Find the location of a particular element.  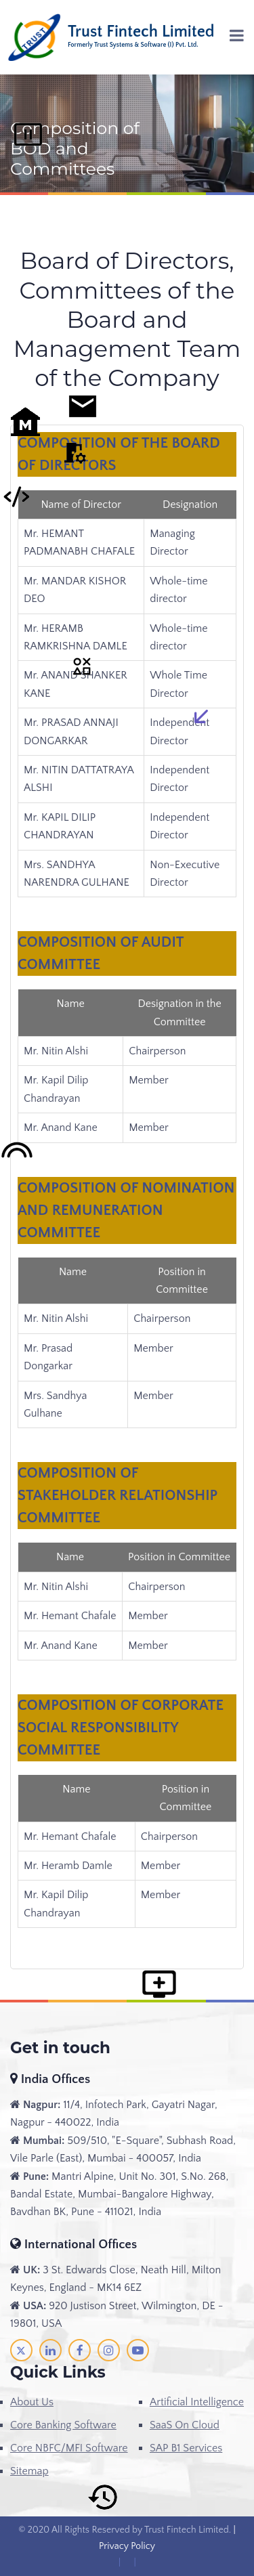

browse icon library or icon picker is located at coordinates (82, 666).